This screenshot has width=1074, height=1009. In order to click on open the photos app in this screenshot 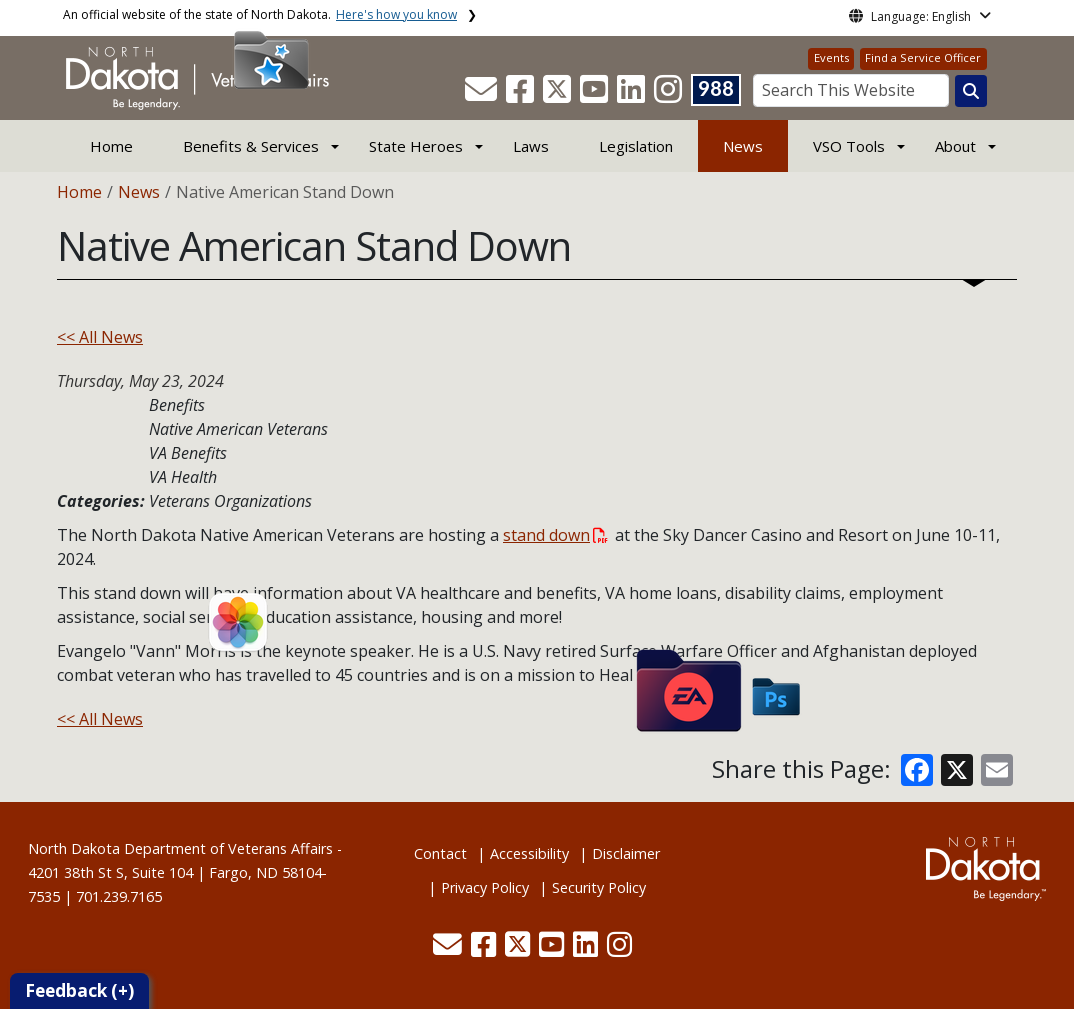, I will do `click(238, 622)`.